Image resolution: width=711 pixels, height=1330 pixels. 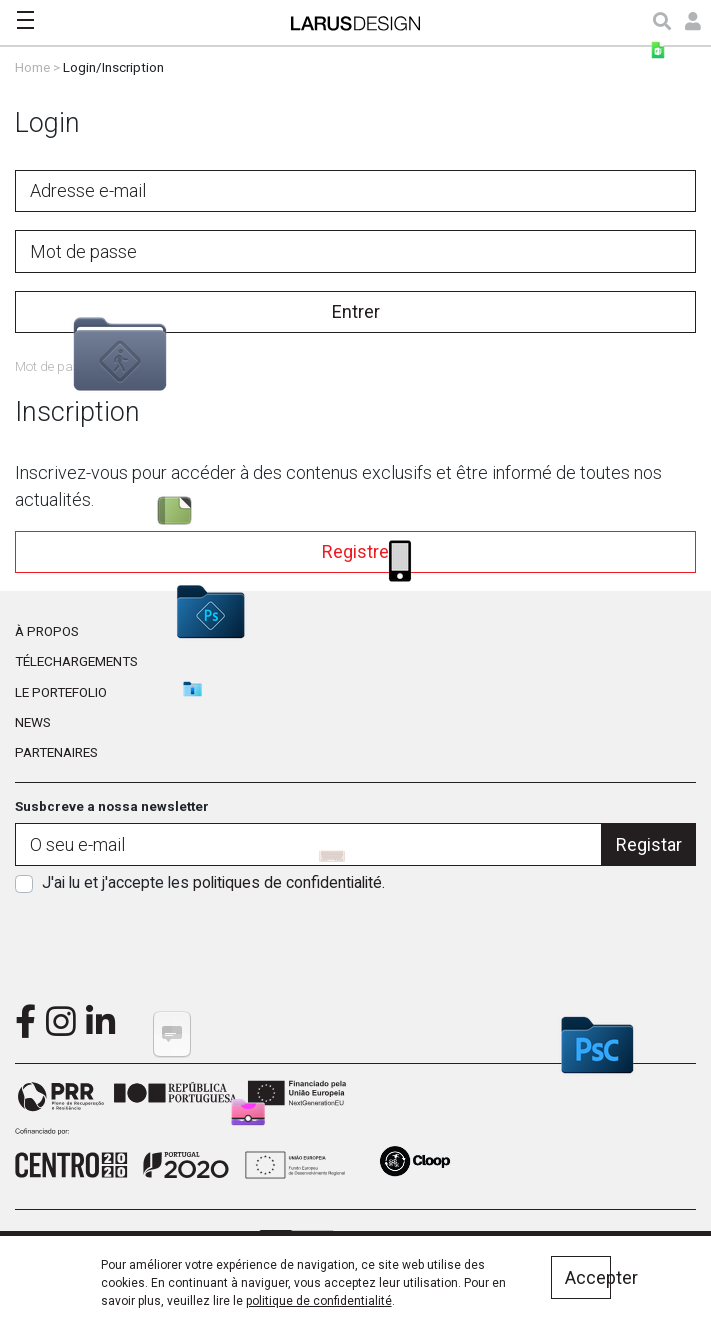 I want to click on change desktop wallpaper settings, so click(x=174, y=510).